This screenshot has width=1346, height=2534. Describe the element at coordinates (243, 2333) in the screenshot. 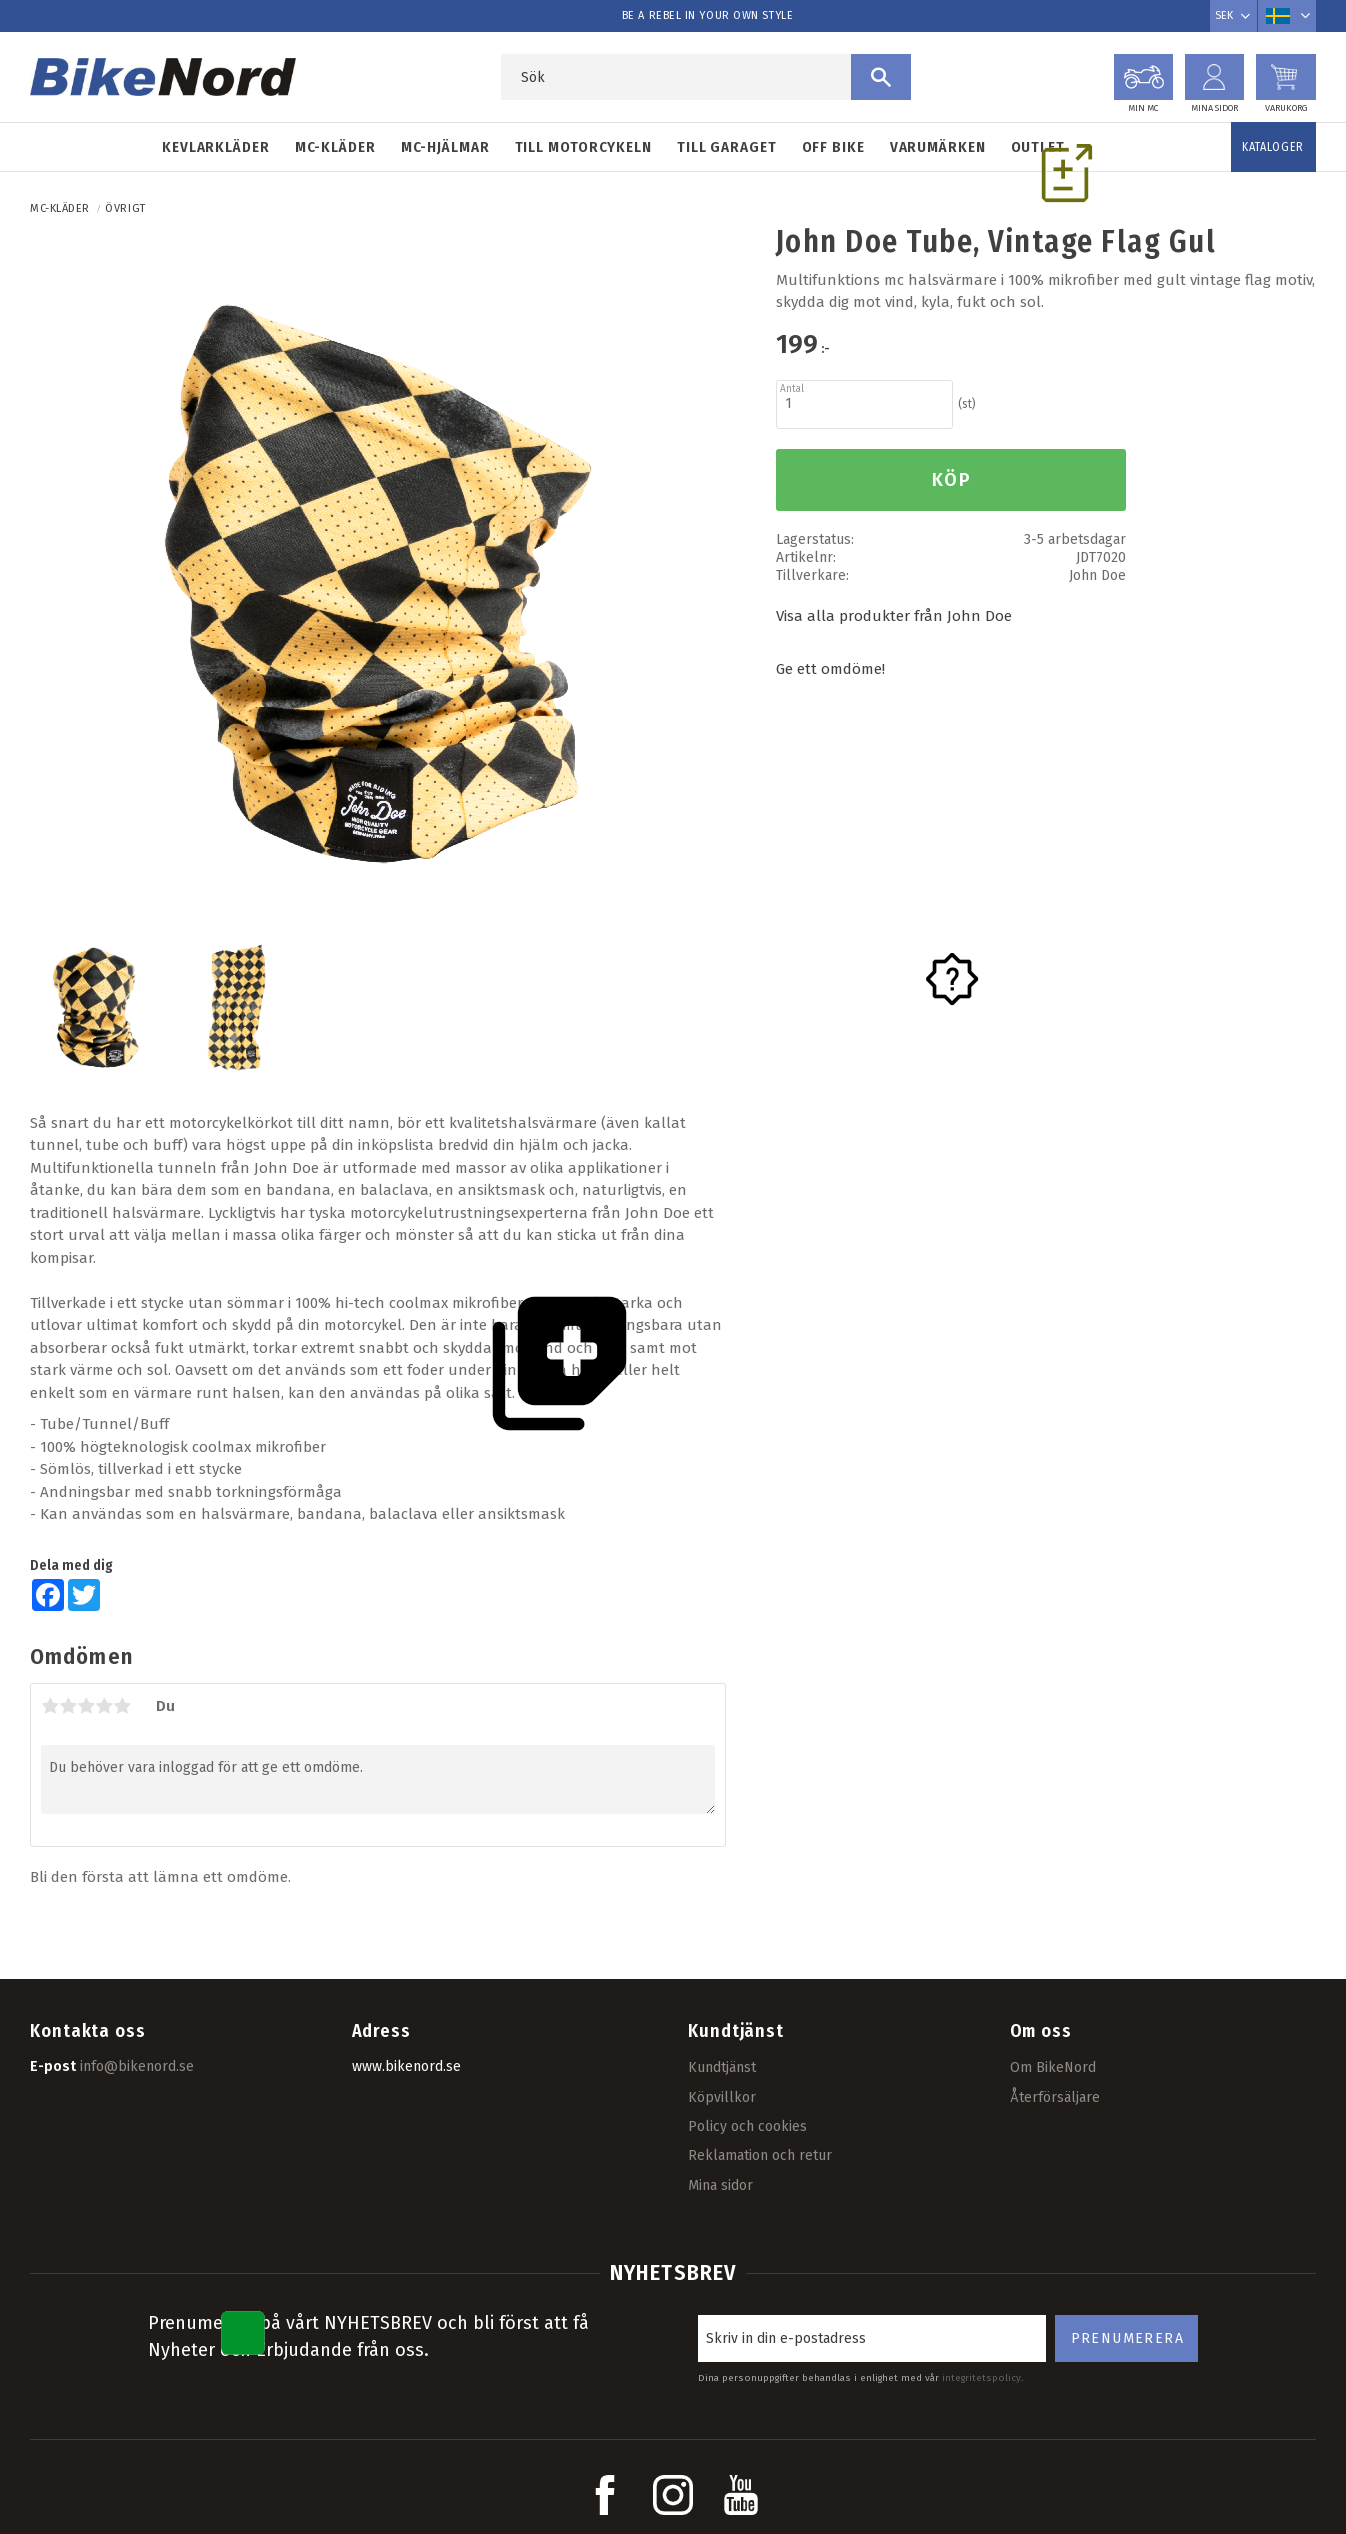

I see `stop media playback` at that location.